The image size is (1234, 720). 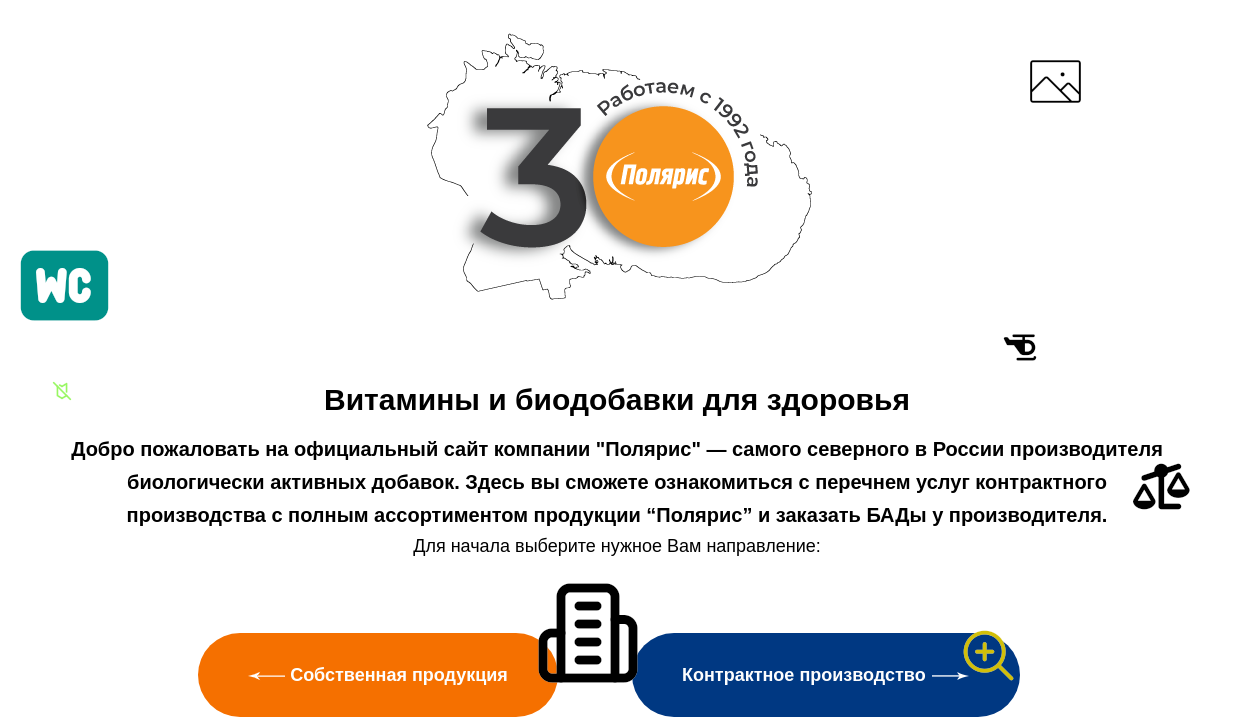 What do you see at coordinates (1020, 347) in the screenshot?
I see `helicopter transportation option` at bounding box center [1020, 347].